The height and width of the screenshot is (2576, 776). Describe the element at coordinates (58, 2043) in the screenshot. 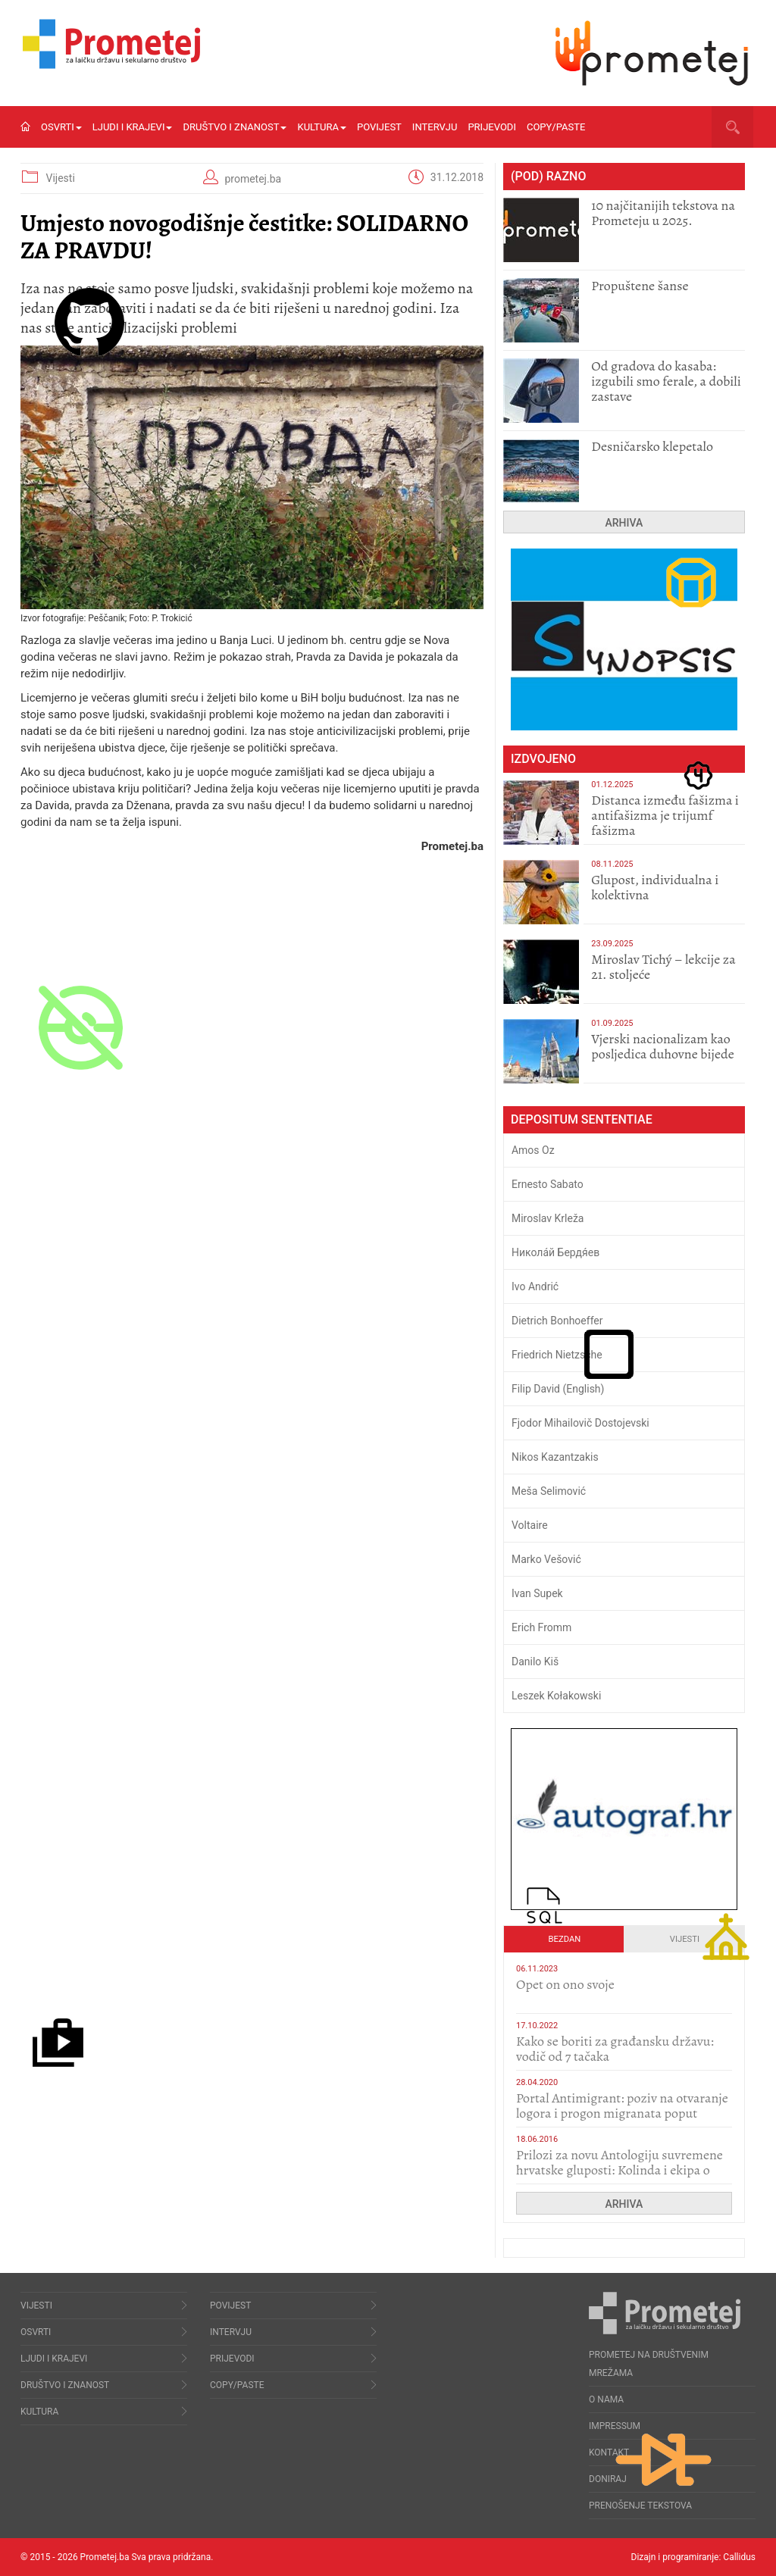

I see `access purchased video content` at that location.